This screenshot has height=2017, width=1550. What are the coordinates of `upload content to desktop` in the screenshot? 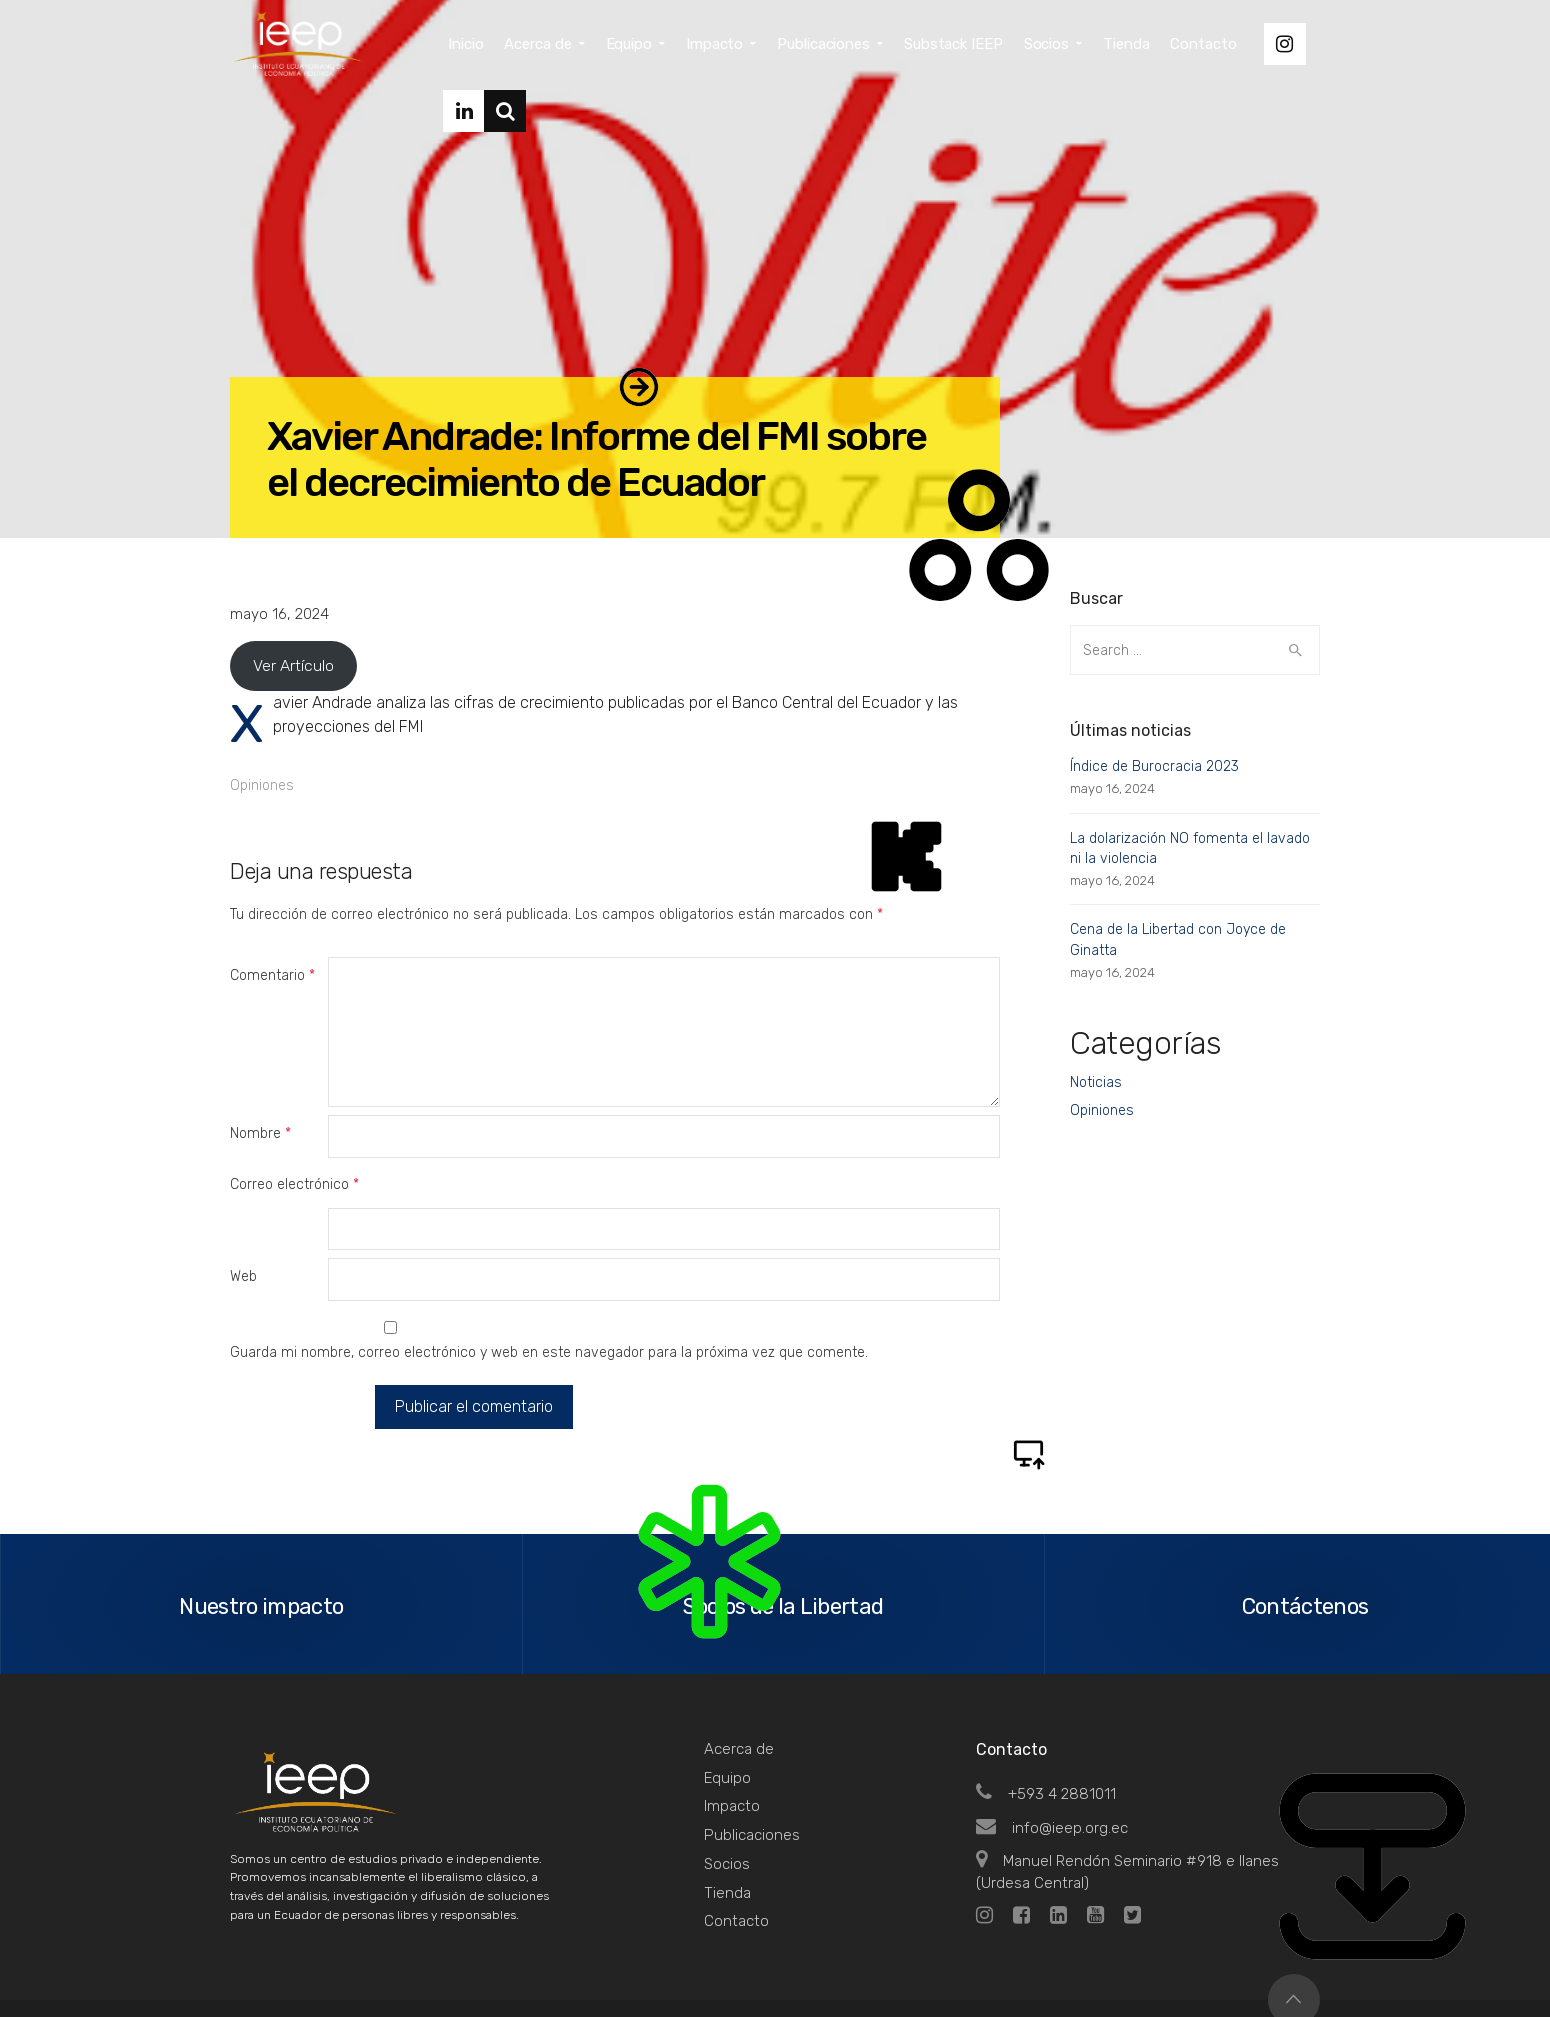 It's located at (1028, 1453).